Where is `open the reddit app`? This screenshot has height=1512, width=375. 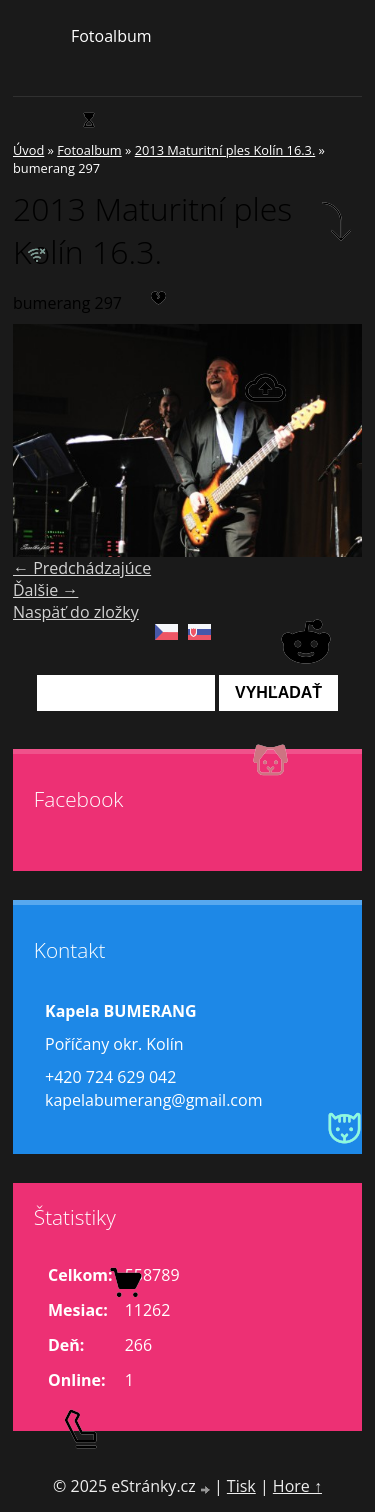
open the reddit app is located at coordinates (306, 644).